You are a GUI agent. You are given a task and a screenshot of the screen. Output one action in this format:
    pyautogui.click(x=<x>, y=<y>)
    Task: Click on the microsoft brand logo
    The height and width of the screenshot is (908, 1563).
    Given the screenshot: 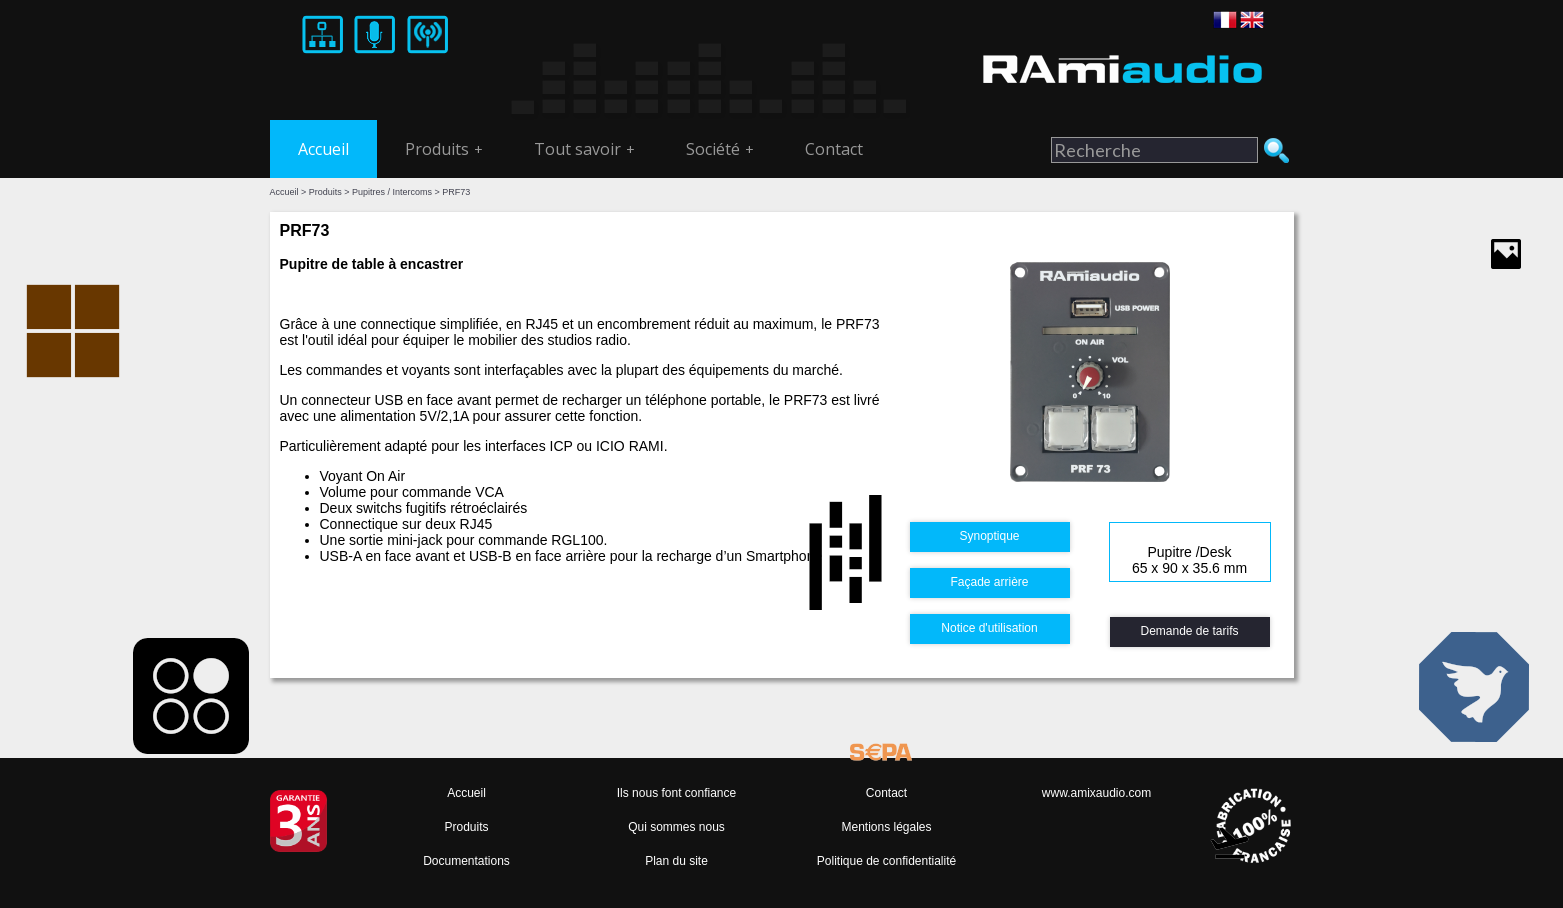 What is the action you would take?
    pyautogui.click(x=73, y=331)
    